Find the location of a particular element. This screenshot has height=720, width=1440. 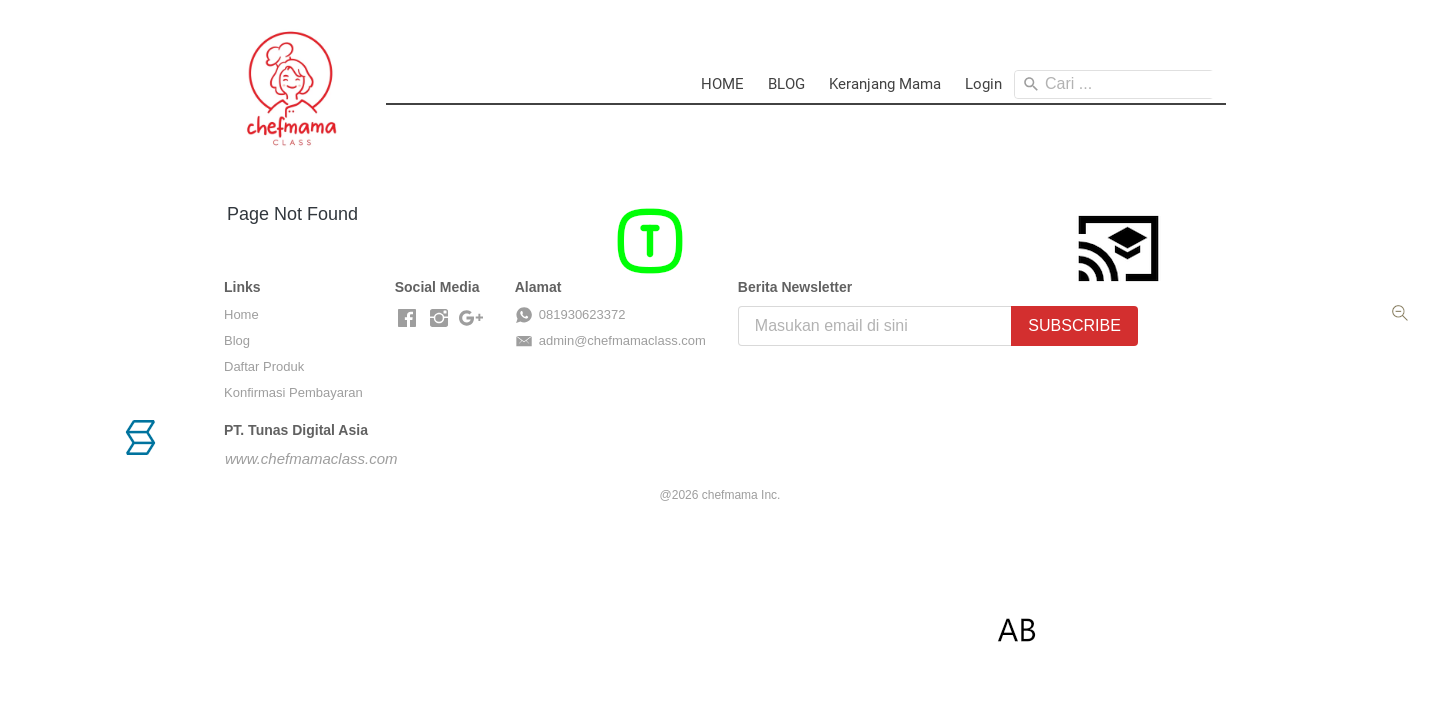

zoom out to see more content is located at coordinates (1400, 313).